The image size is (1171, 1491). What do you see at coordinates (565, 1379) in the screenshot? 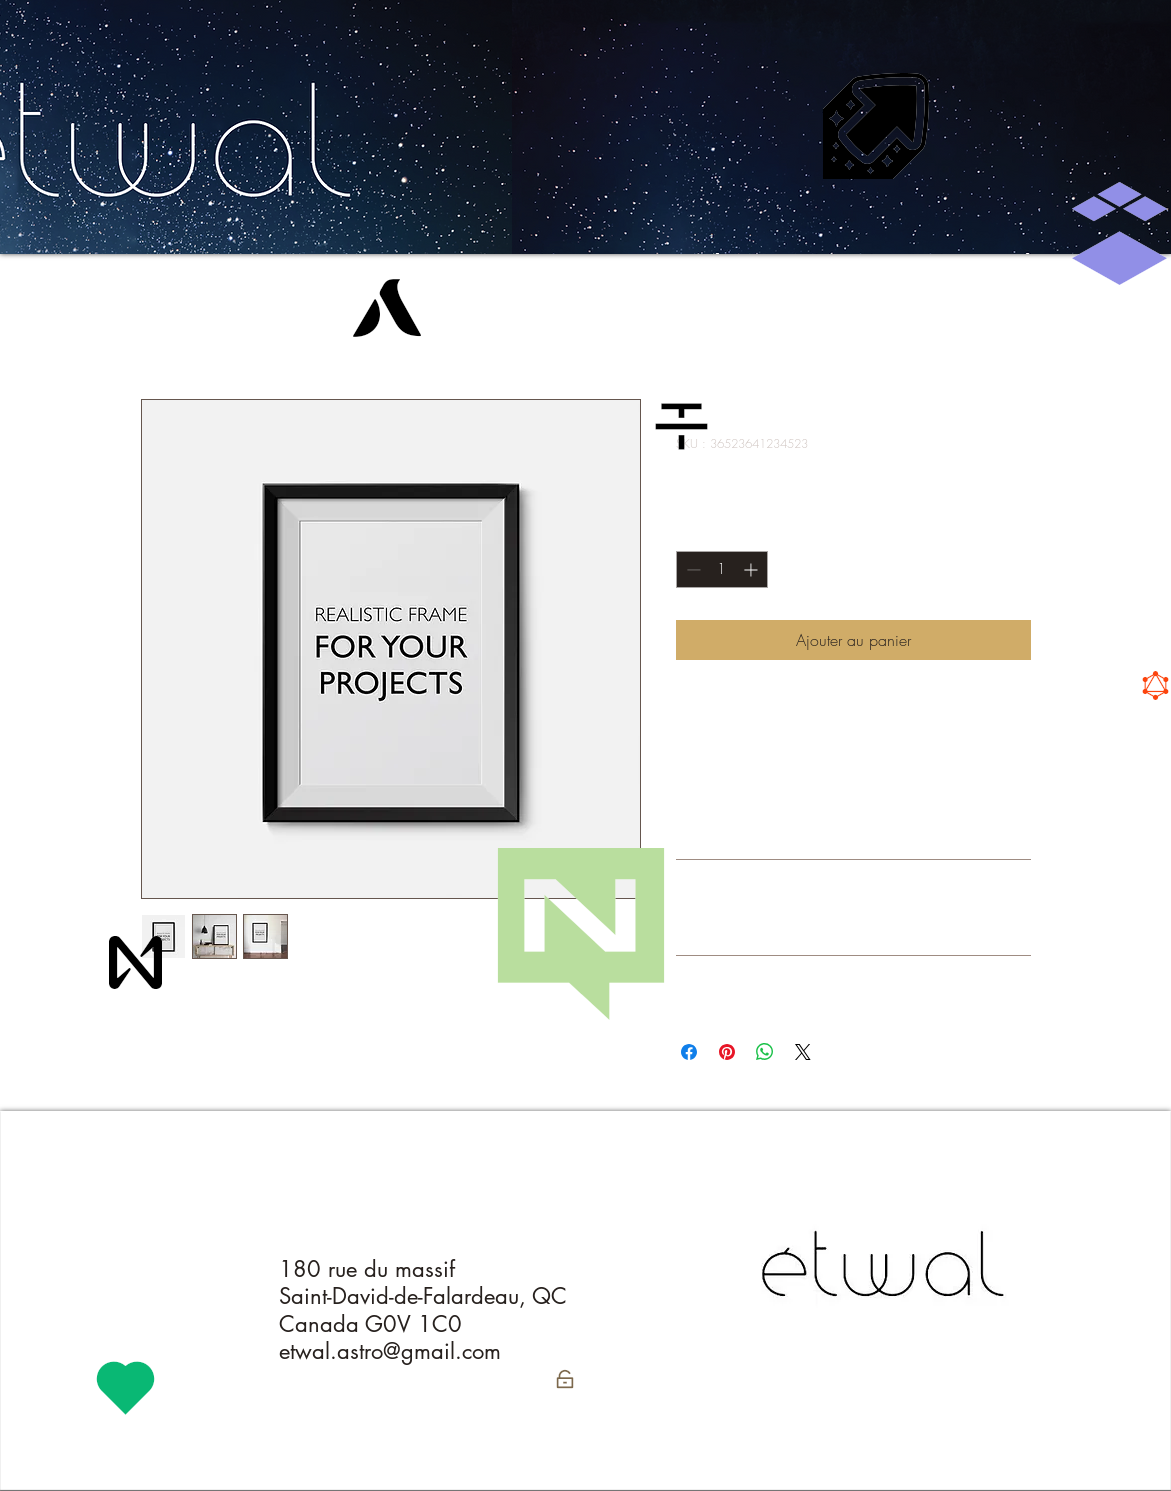
I see `unlock a secured item or feature` at bounding box center [565, 1379].